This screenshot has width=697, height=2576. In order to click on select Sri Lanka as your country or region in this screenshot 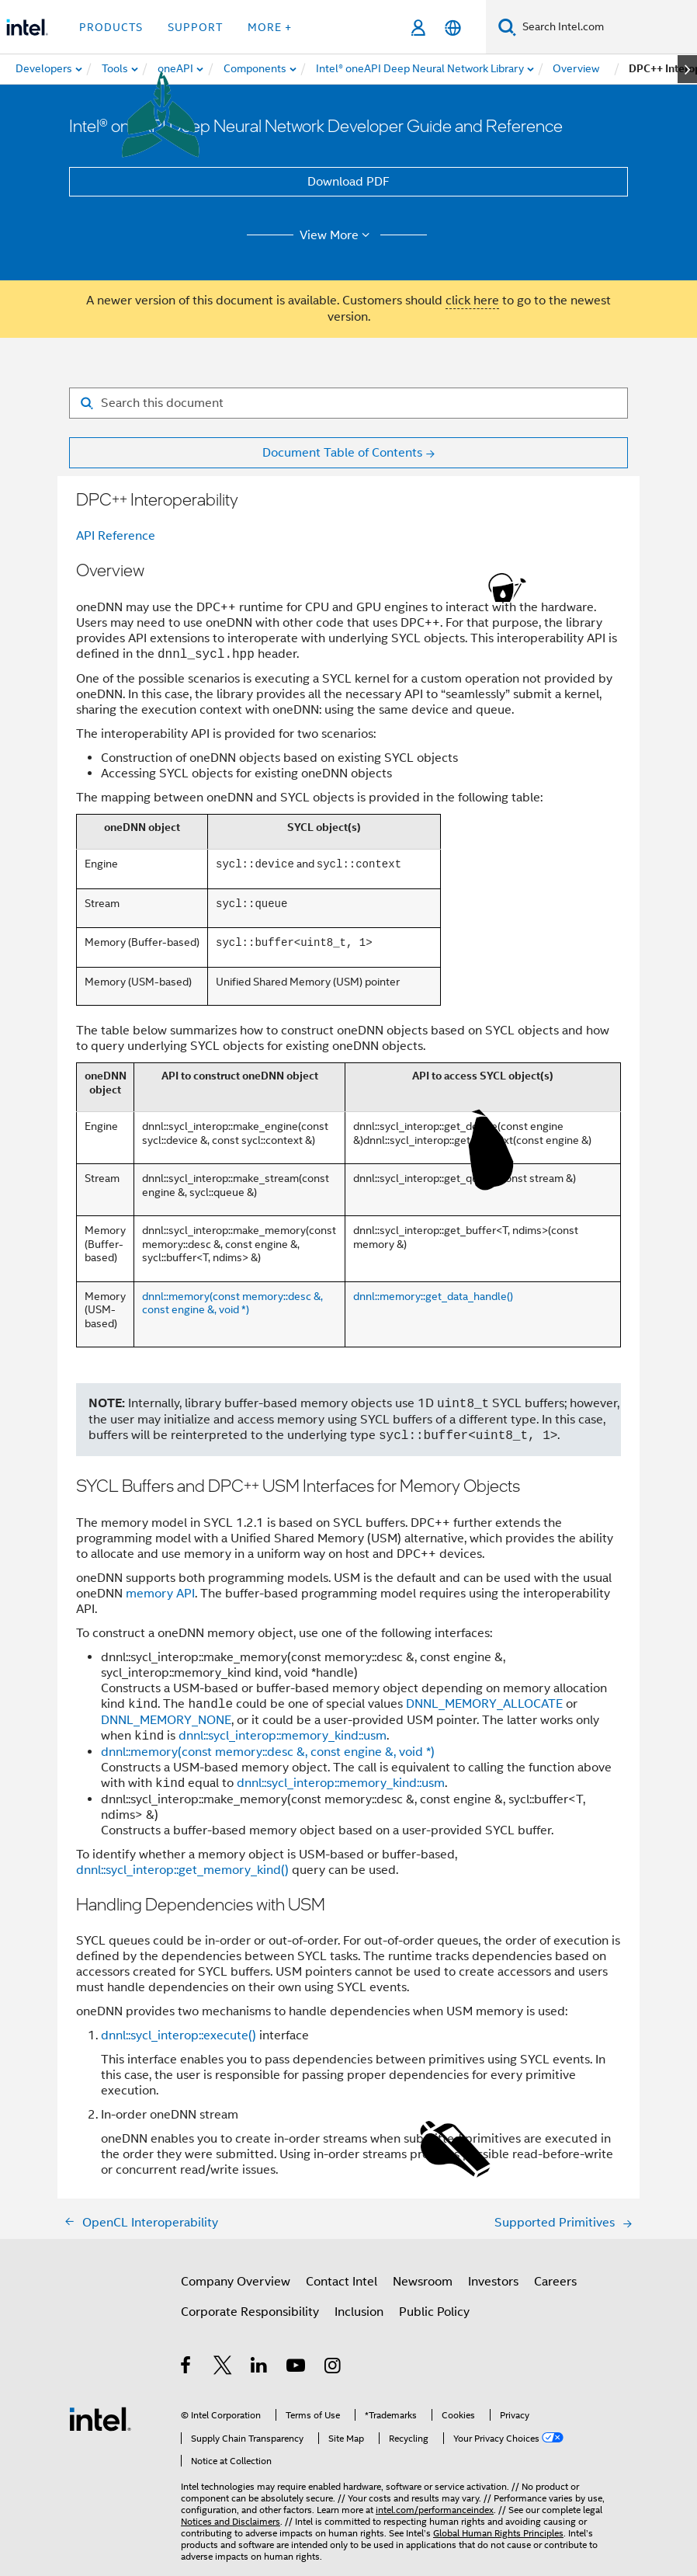, I will do `click(491, 1149)`.